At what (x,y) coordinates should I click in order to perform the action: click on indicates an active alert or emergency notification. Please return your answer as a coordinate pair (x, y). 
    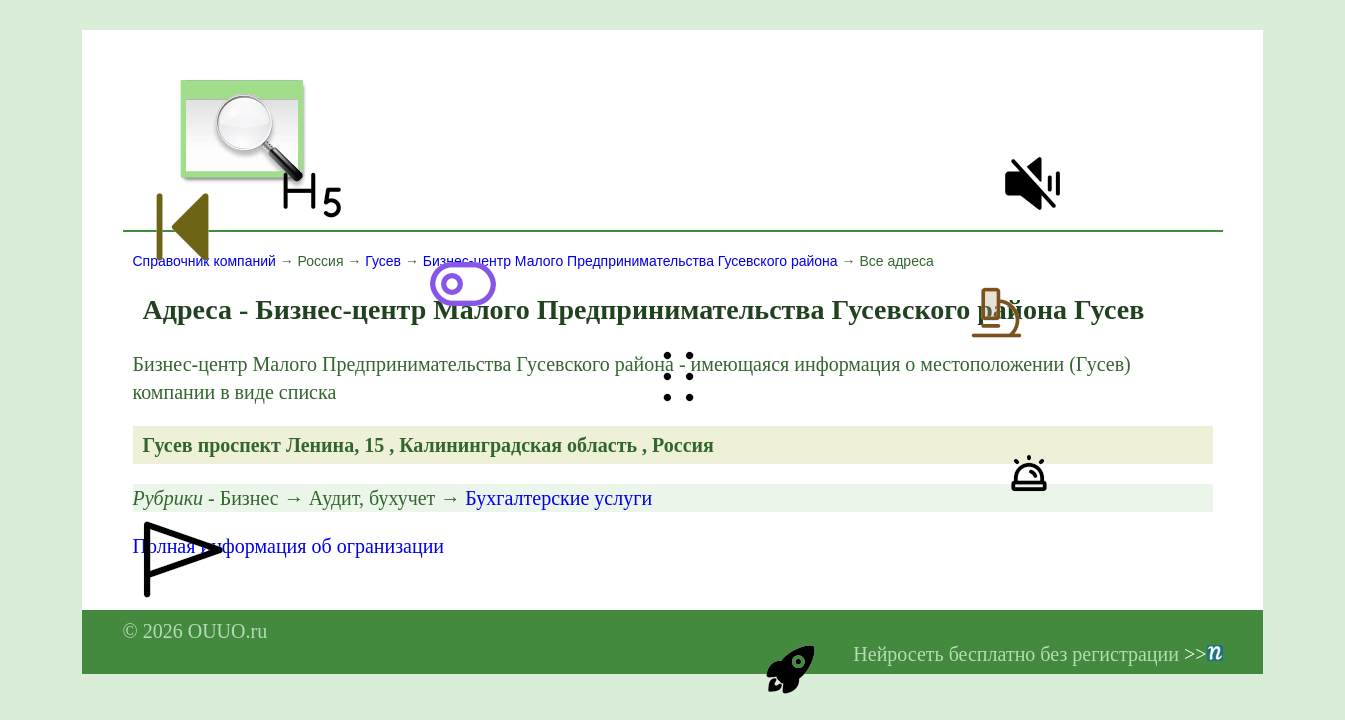
    Looking at the image, I should click on (1029, 476).